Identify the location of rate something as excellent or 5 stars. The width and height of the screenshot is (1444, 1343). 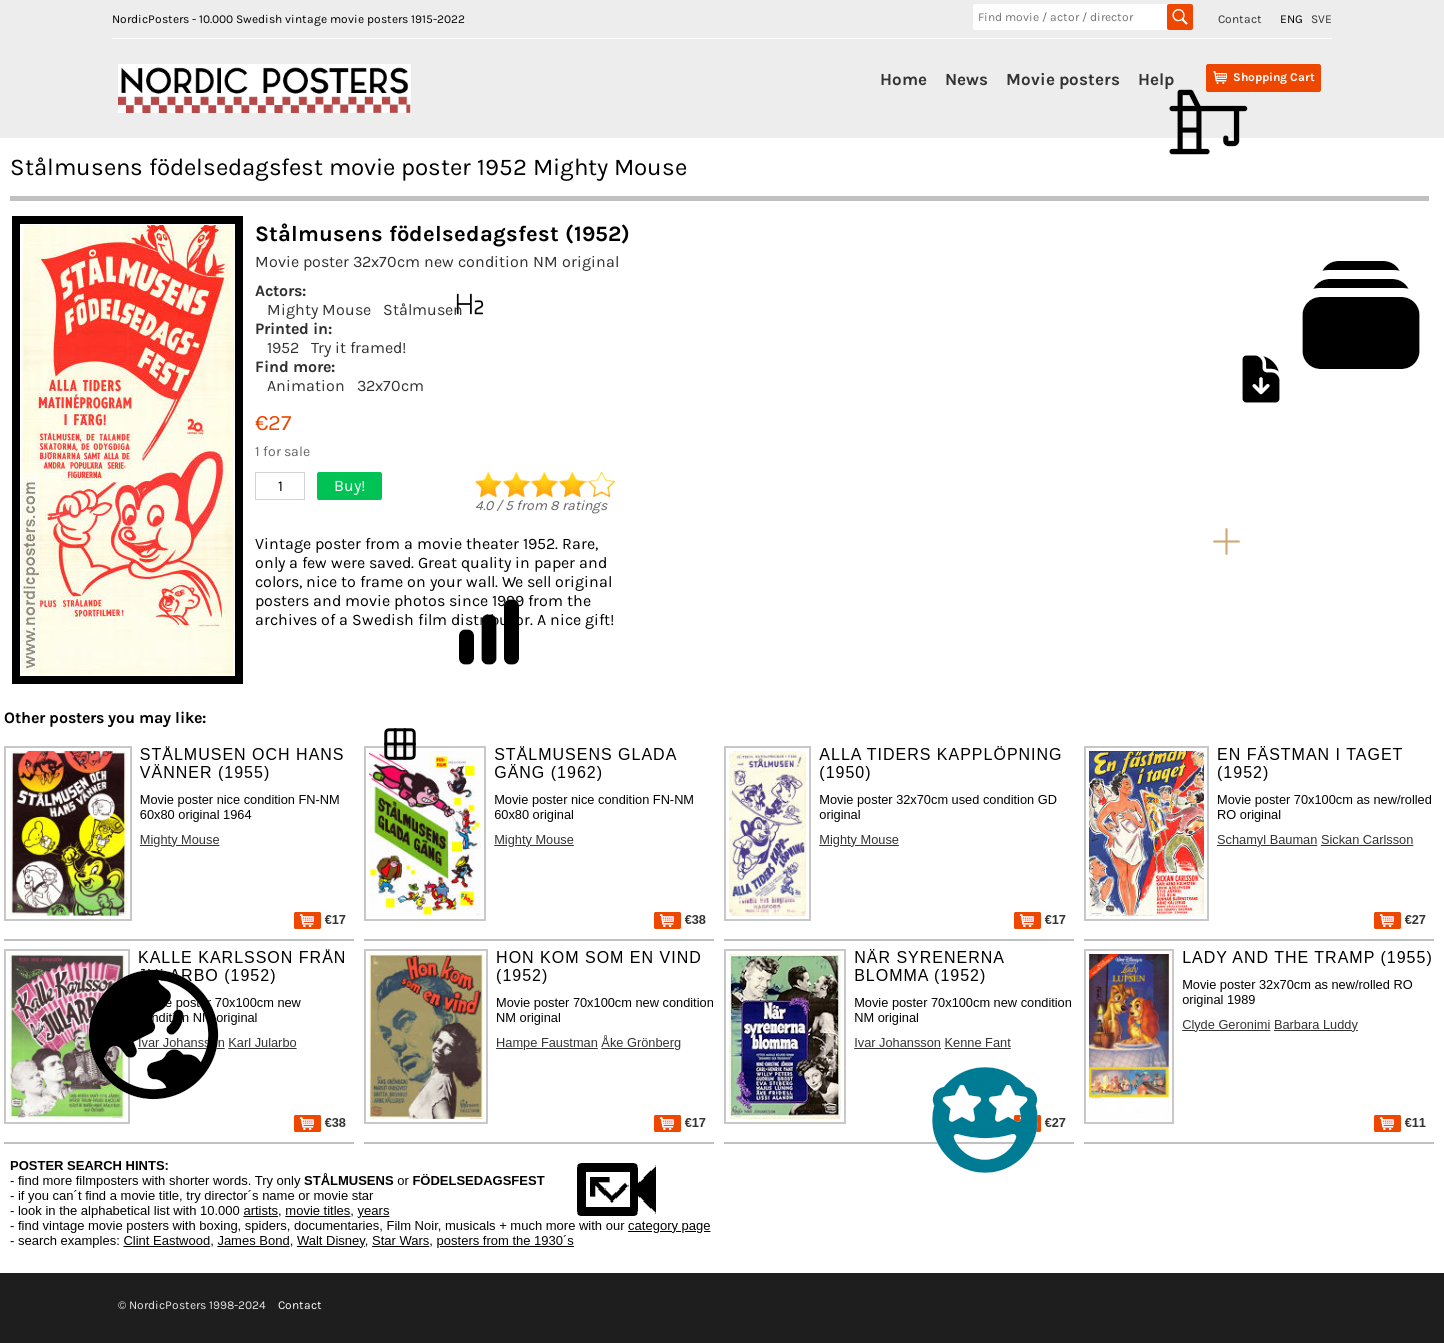
(985, 1120).